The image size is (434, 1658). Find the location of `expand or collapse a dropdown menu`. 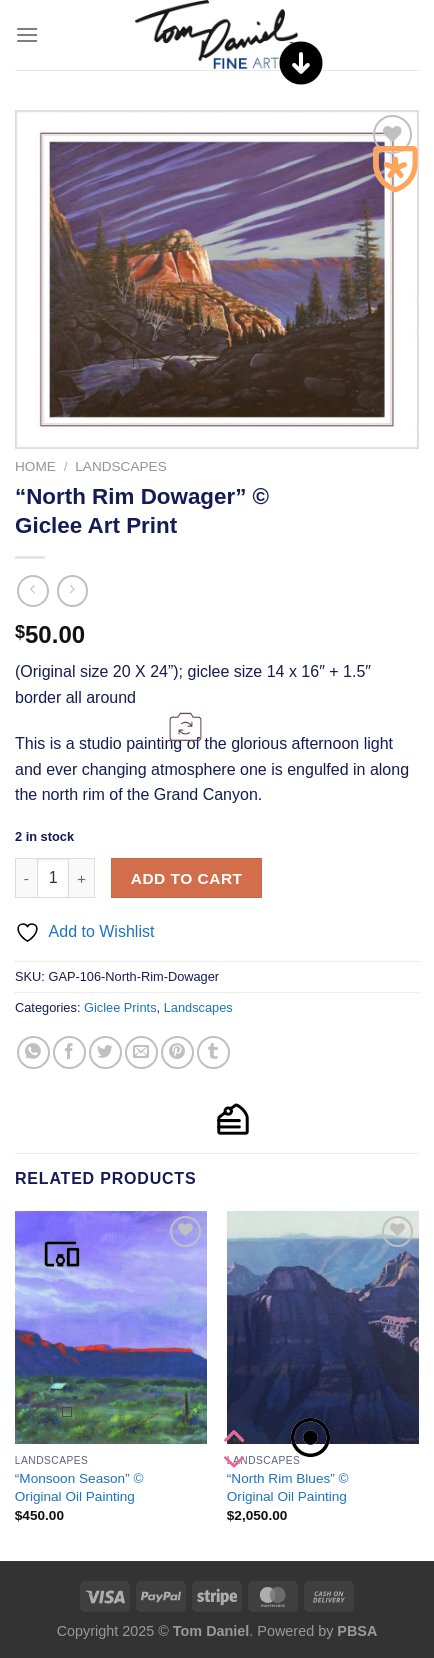

expand or collapse a dropdown menu is located at coordinates (234, 1449).